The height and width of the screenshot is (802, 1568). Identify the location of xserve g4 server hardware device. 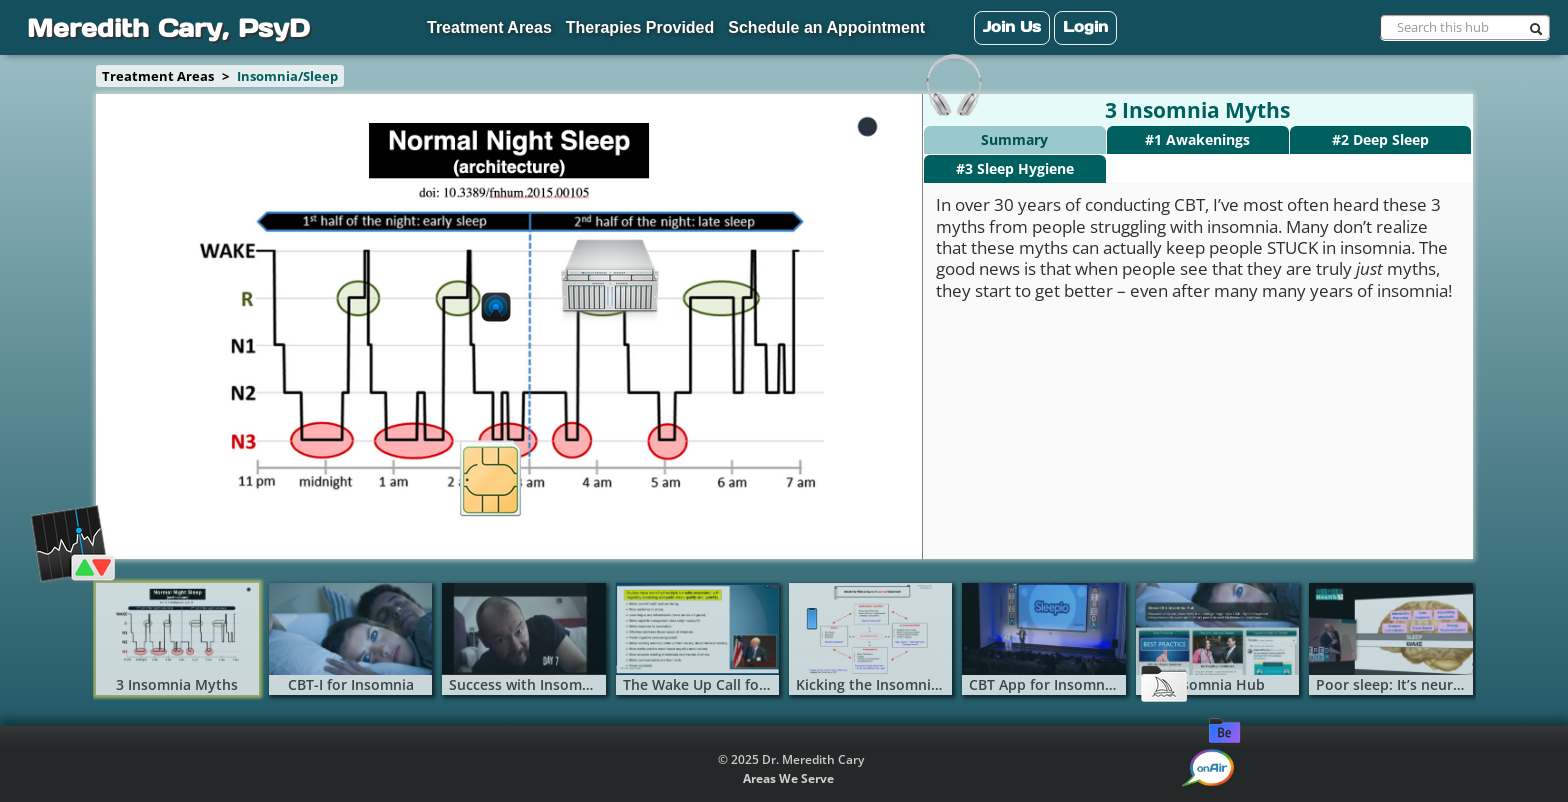
(610, 273).